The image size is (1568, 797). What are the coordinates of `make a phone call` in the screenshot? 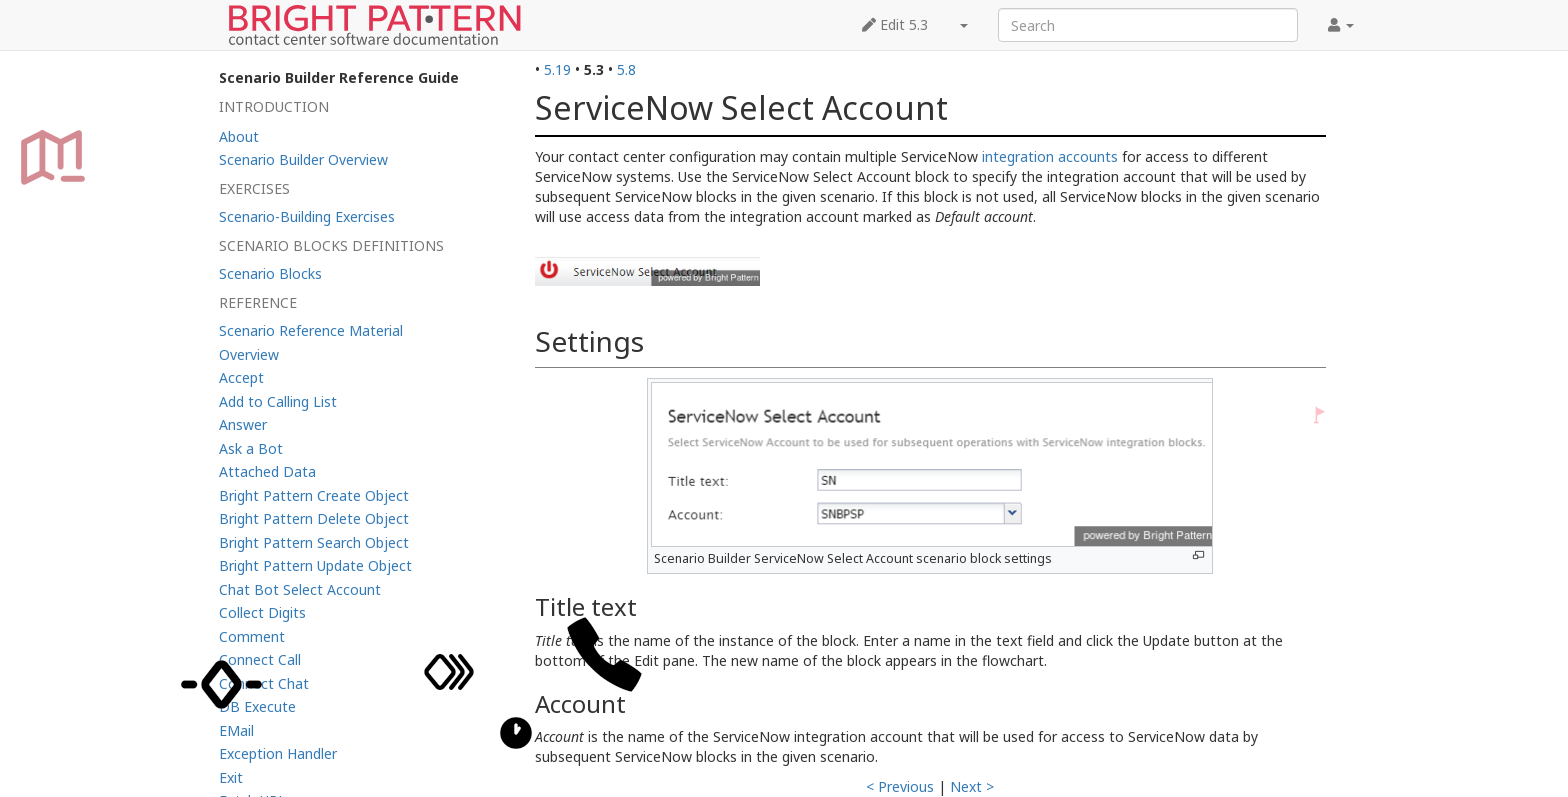 It's located at (604, 654).